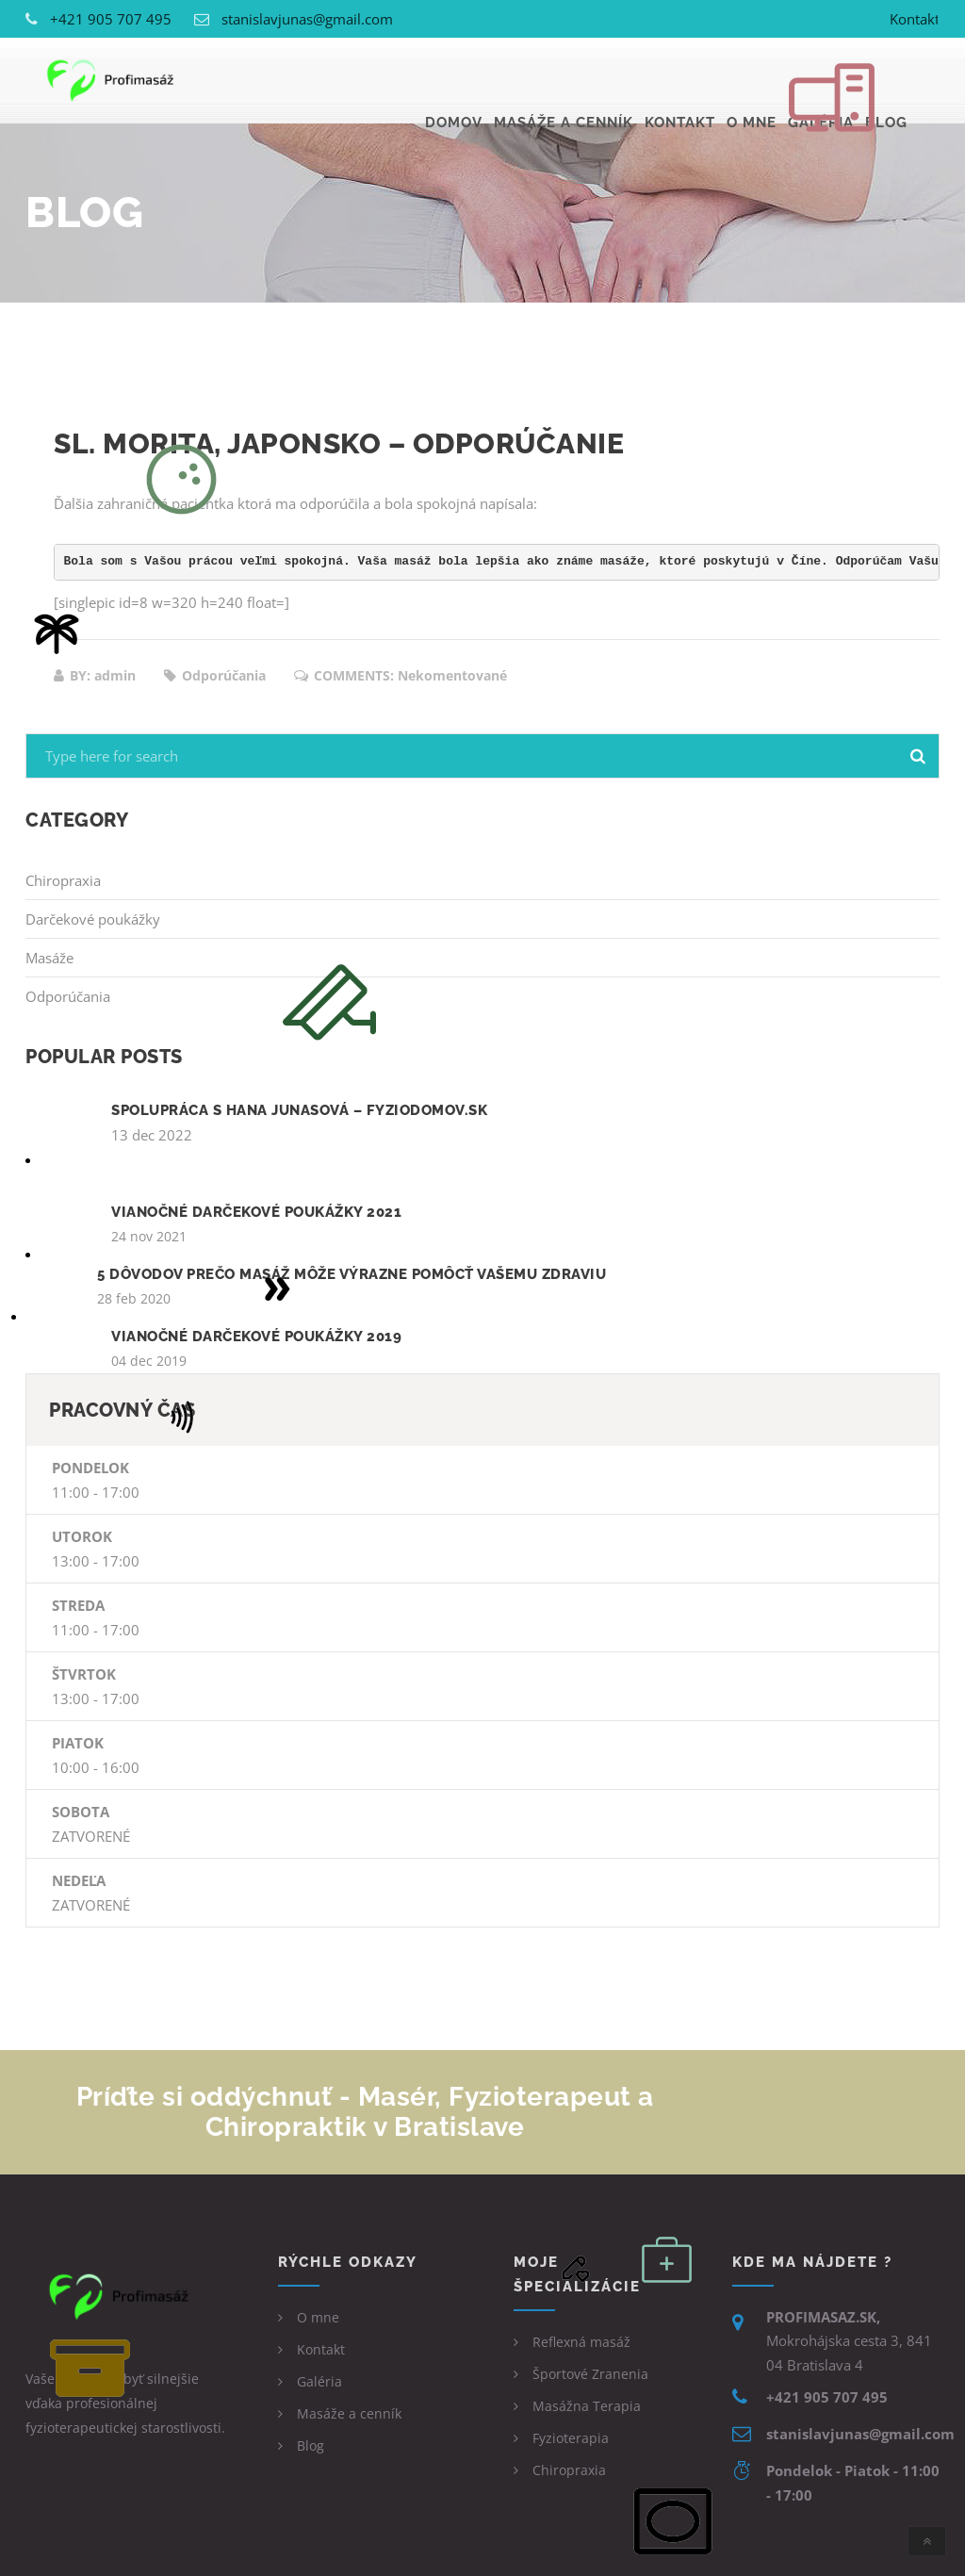  What do you see at coordinates (275, 1288) in the screenshot?
I see `skip forward or advance to next item` at bounding box center [275, 1288].